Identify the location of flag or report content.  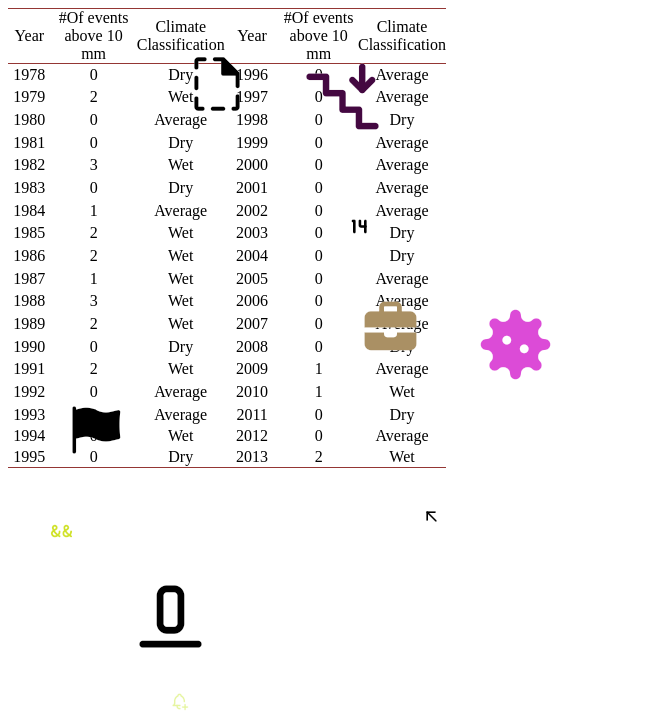
(96, 430).